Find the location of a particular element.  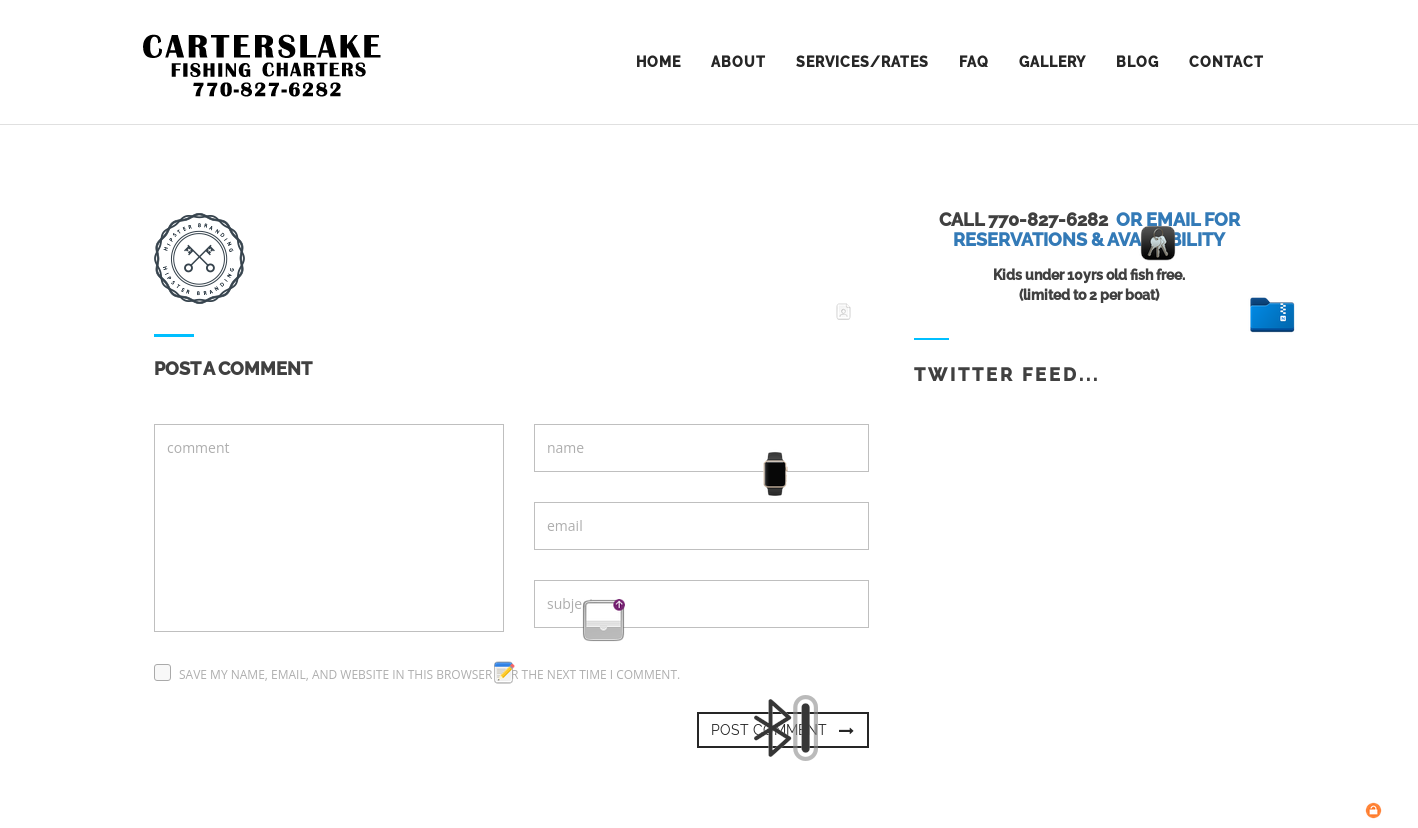

open the text editor application is located at coordinates (503, 672).